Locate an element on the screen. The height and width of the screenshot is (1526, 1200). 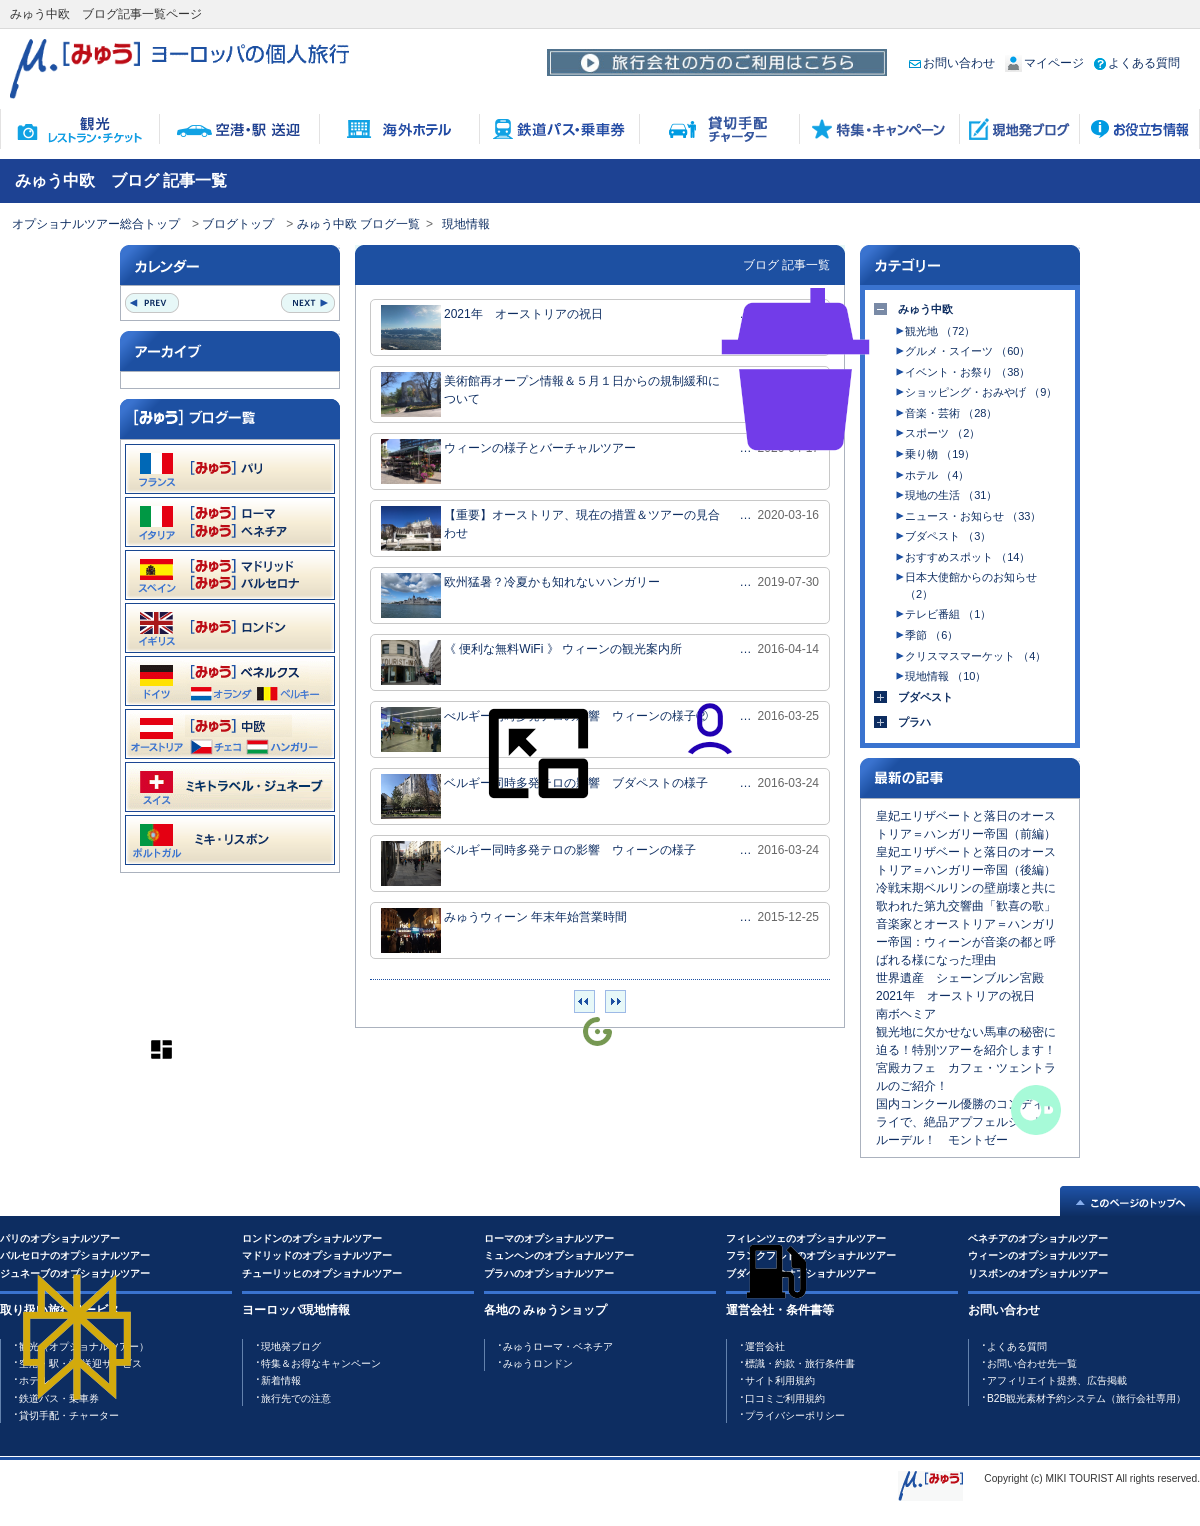
switch to masonry grid view is located at coordinates (161, 1049).